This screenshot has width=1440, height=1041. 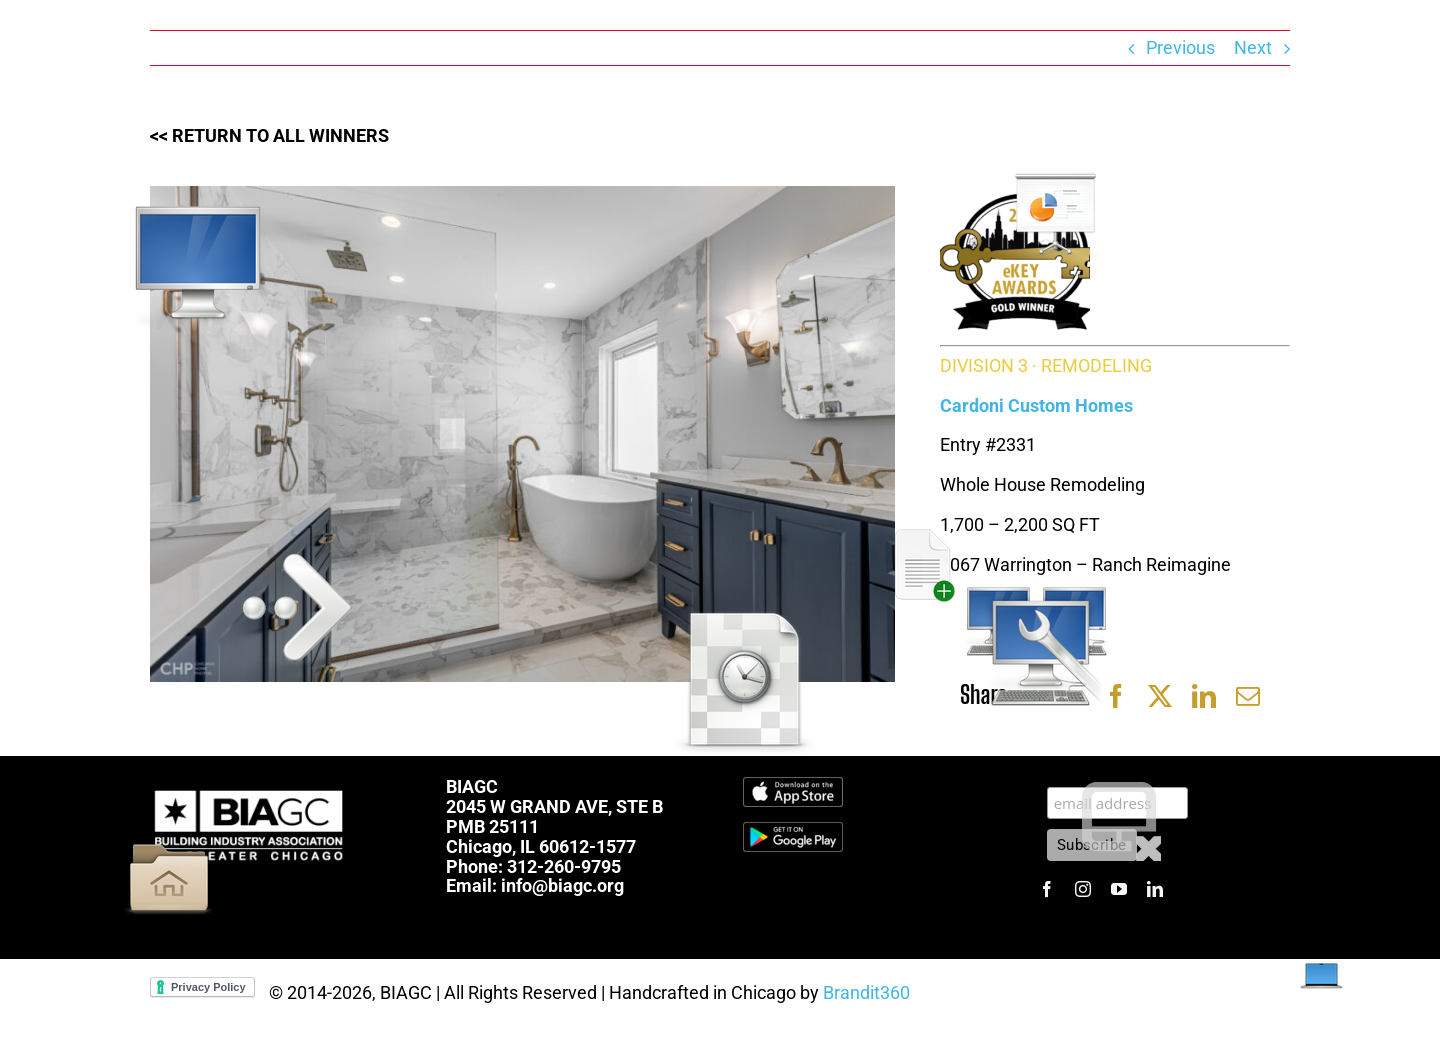 What do you see at coordinates (922, 564) in the screenshot?
I see `create a new document` at bounding box center [922, 564].